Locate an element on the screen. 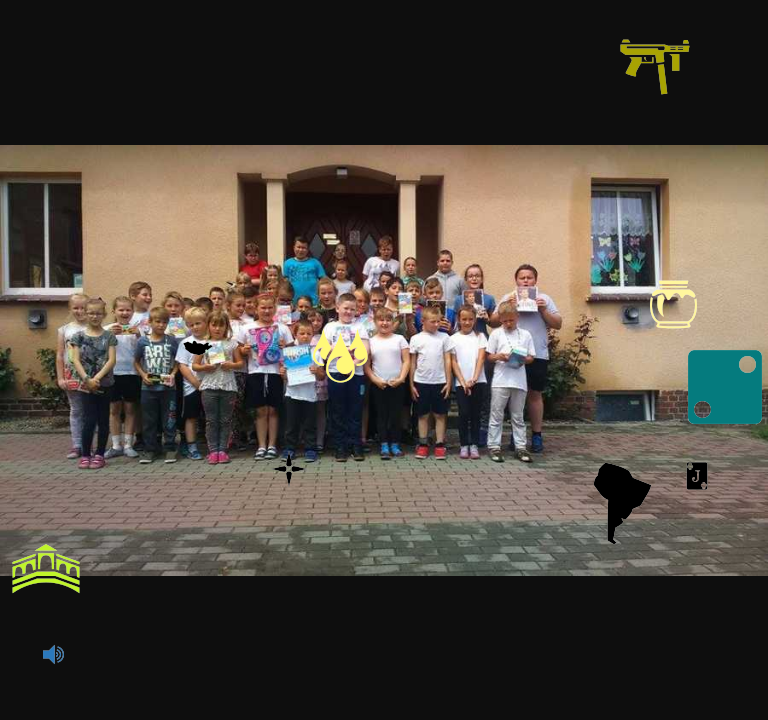  roll the dice or randomize is located at coordinates (725, 387).